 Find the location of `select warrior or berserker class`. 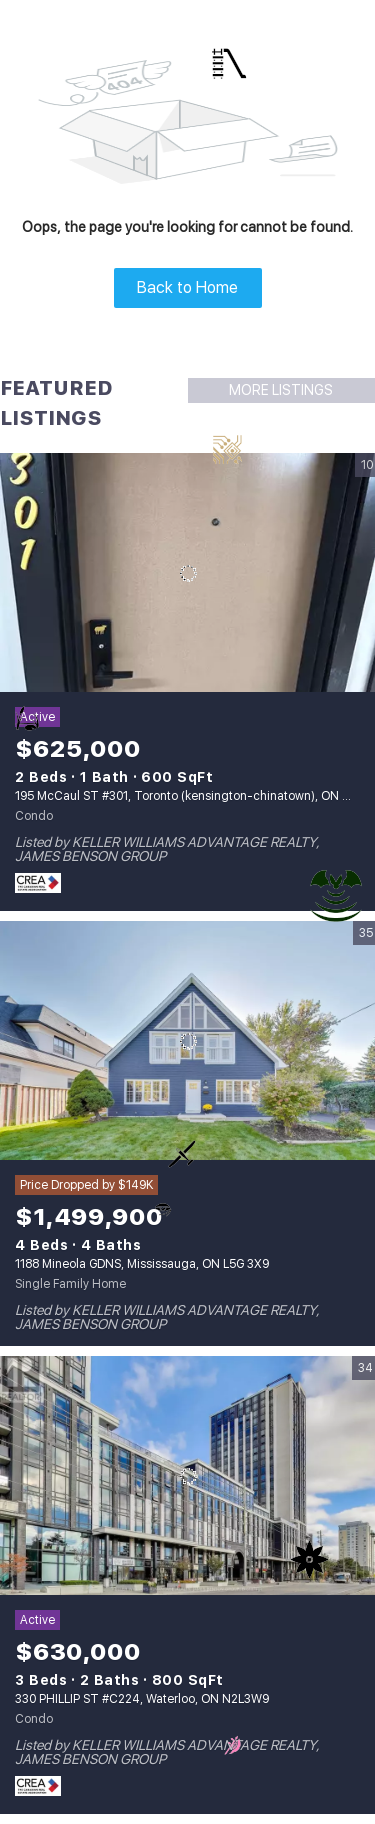

select warrior or berserker class is located at coordinates (232, 1745).